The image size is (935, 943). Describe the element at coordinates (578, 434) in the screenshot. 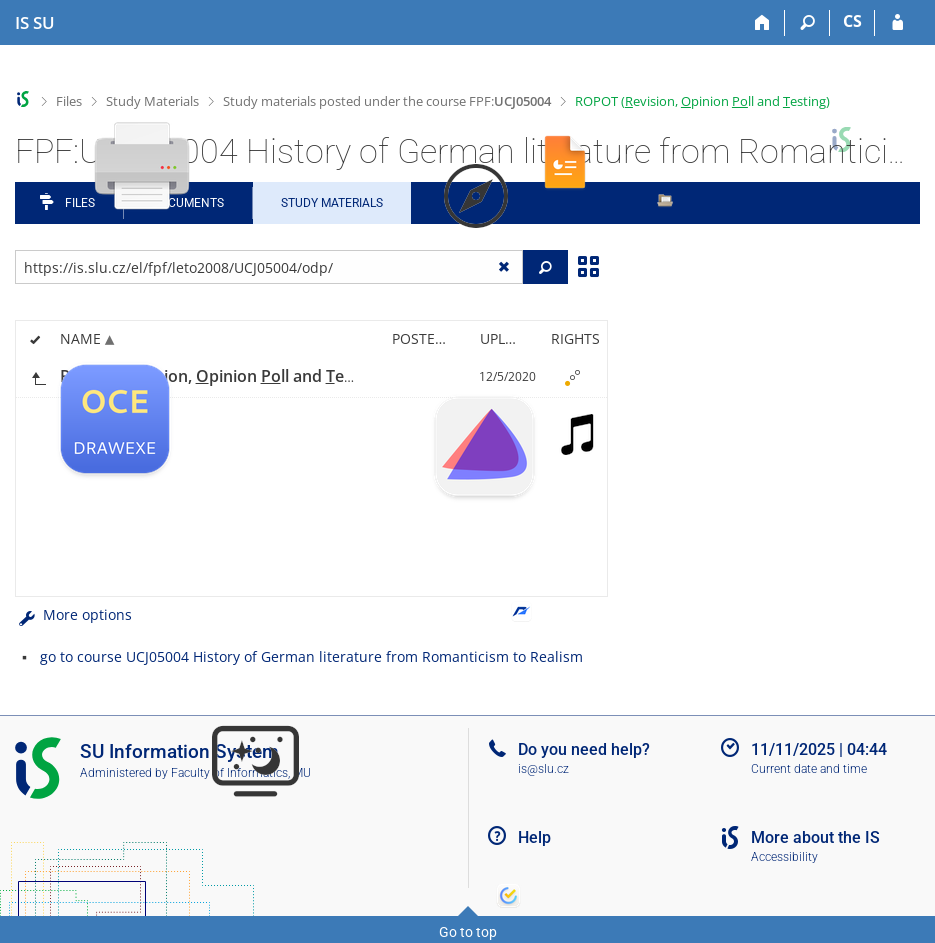

I see `access your music folder in the sidebar` at that location.